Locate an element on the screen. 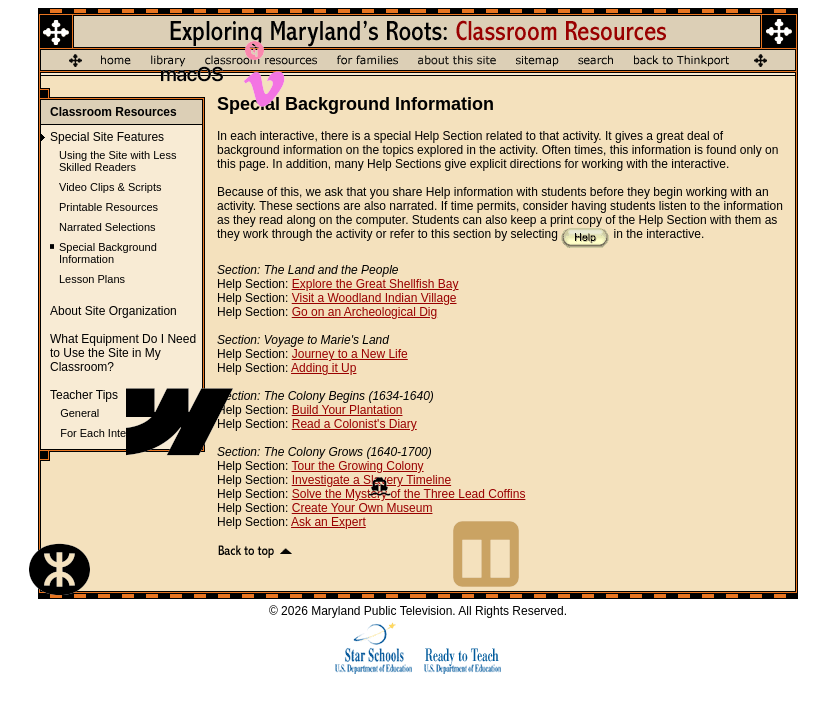 This screenshot has width=836, height=720. indicates shipping or maritime transport is located at coordinates (379, 486).